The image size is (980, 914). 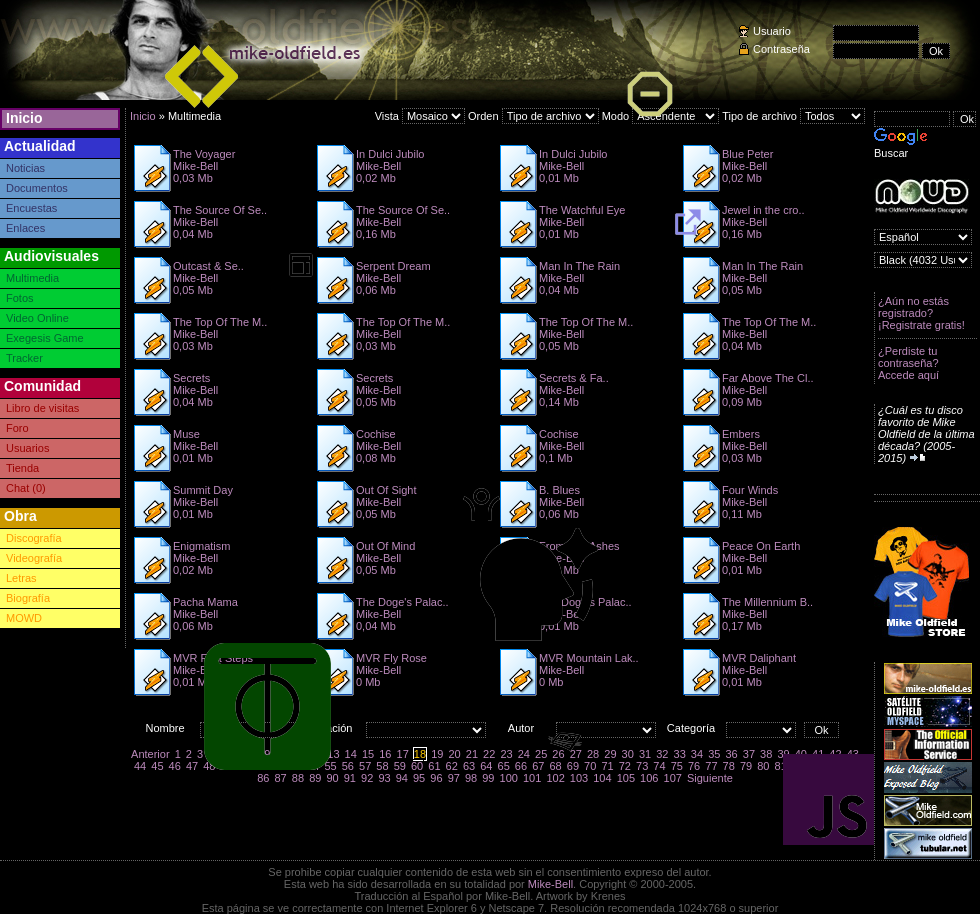 I want to click on open zerotier network settings, so click(x=267, y=706).